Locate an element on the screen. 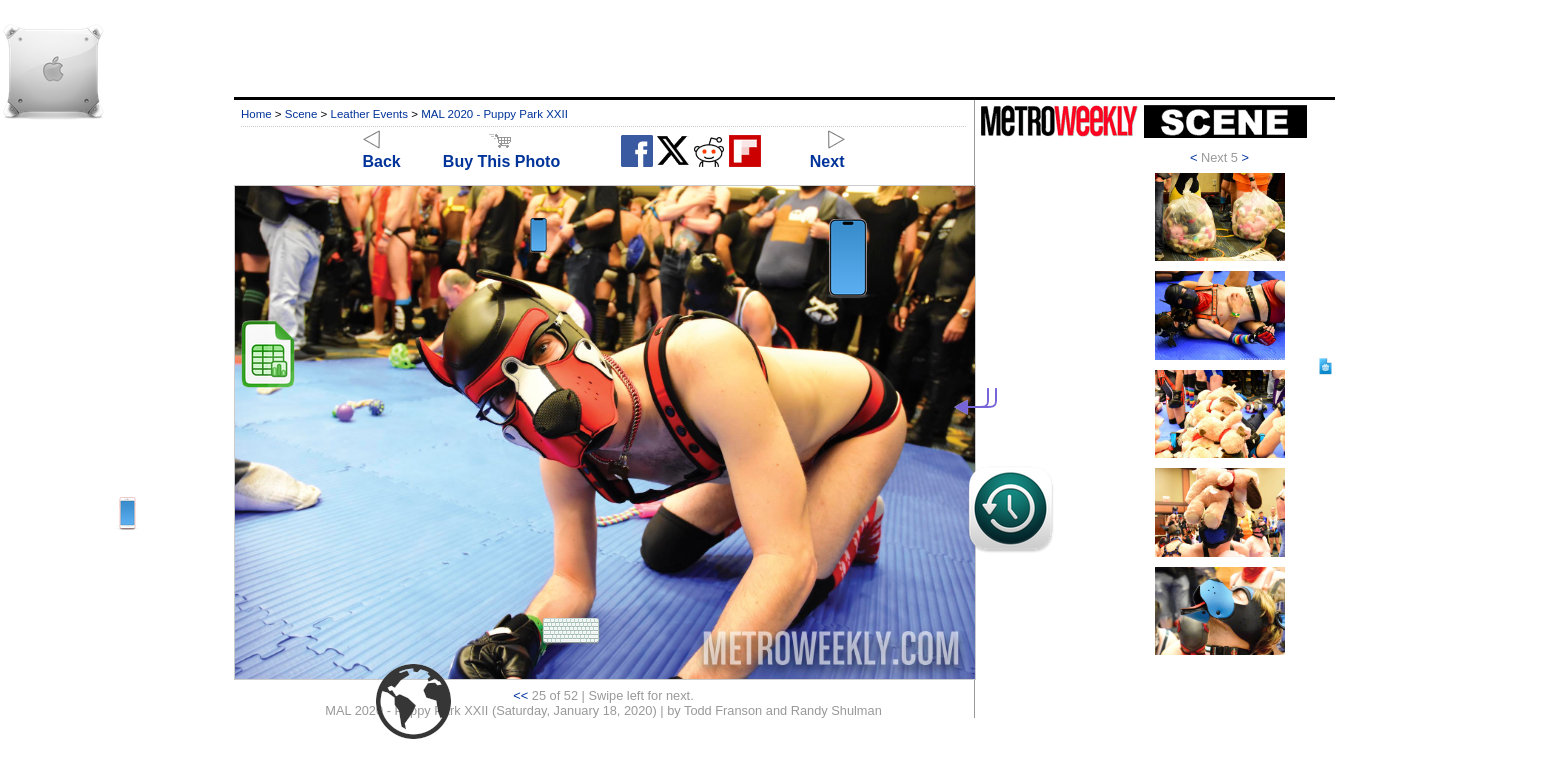  represents a power mac g4 computer in system settings is located at coordinates (53, 69).